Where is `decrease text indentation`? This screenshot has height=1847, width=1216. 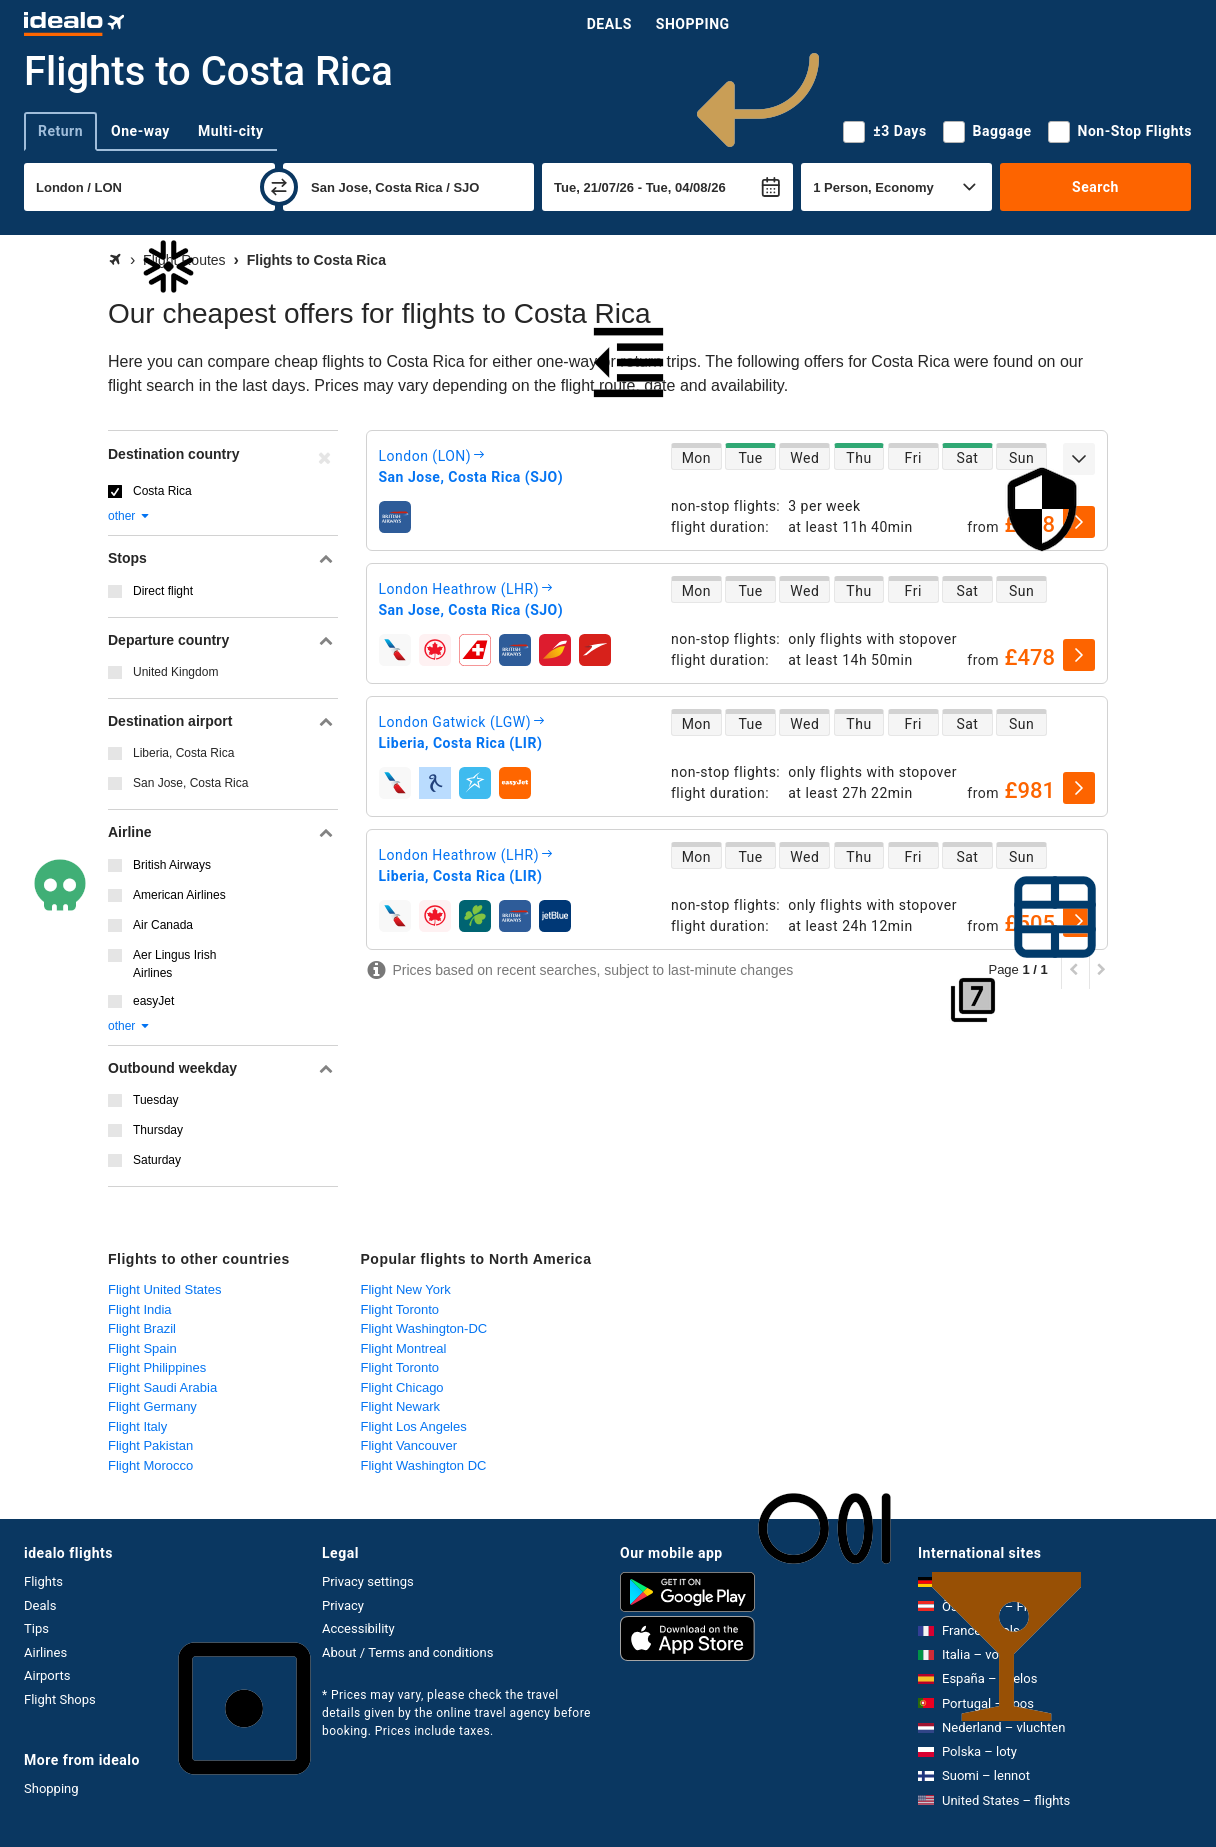
decrease text indentation is located at coordinates (628, 362).